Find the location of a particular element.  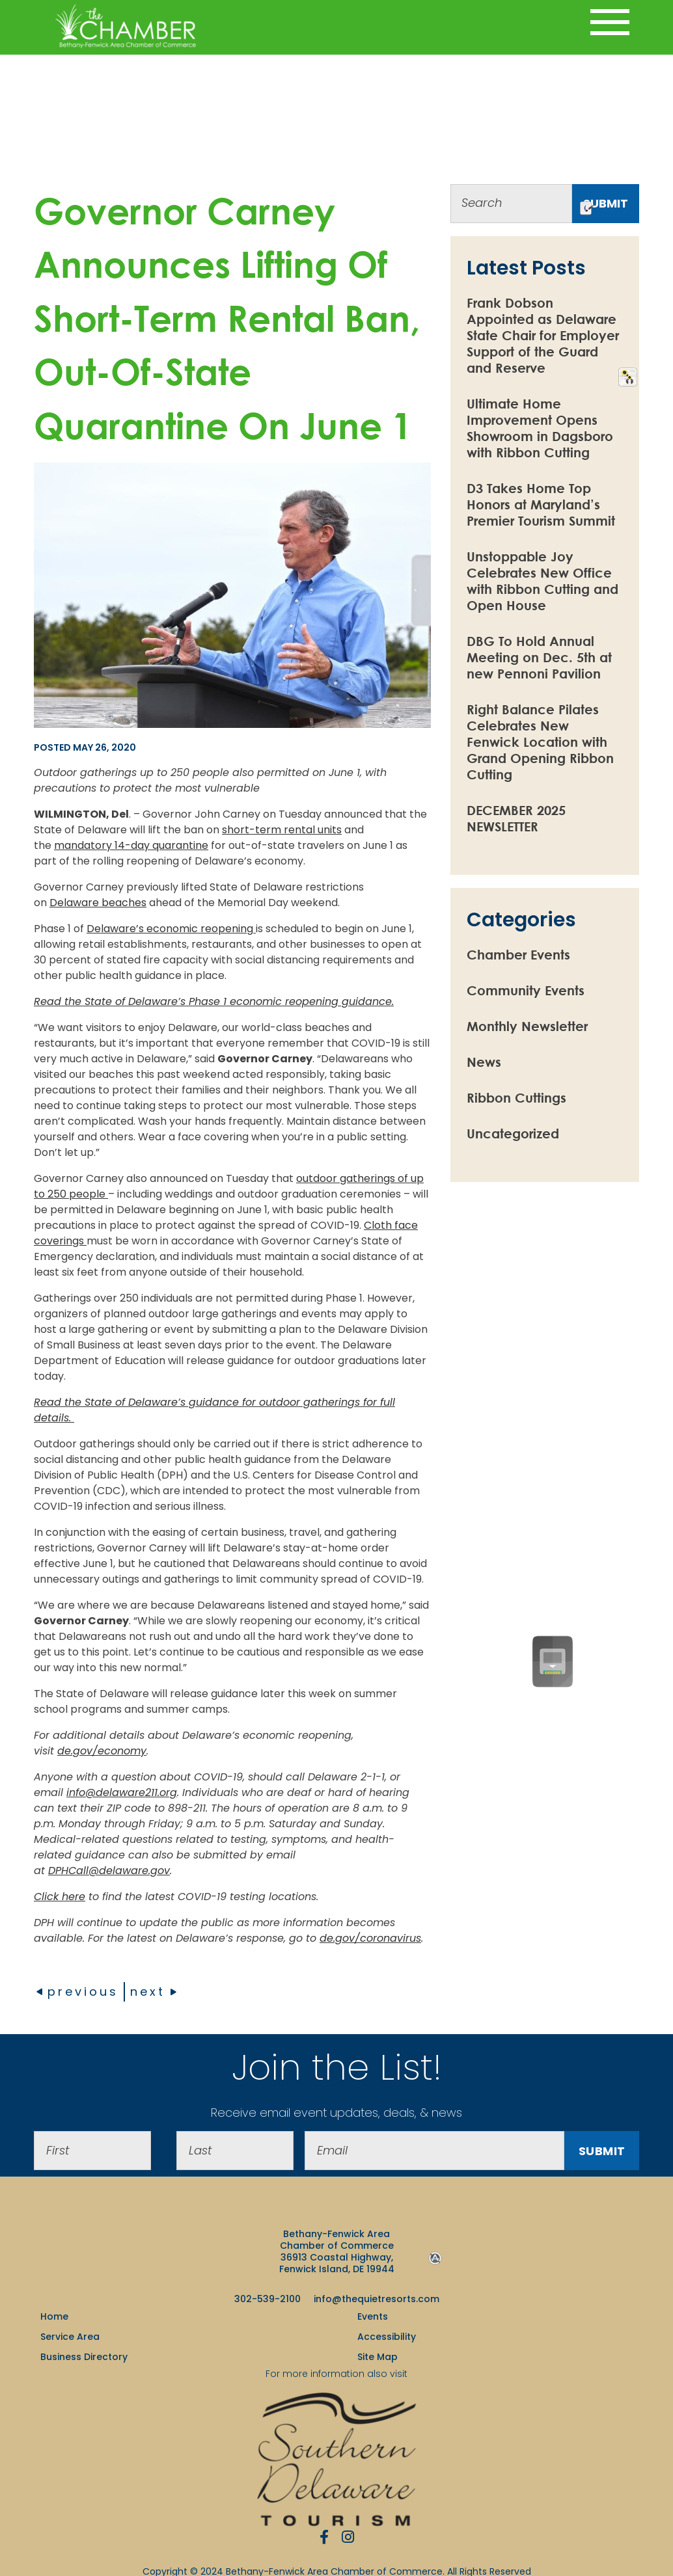

game boy advance ROM file is located at coordinates (553, 1661).